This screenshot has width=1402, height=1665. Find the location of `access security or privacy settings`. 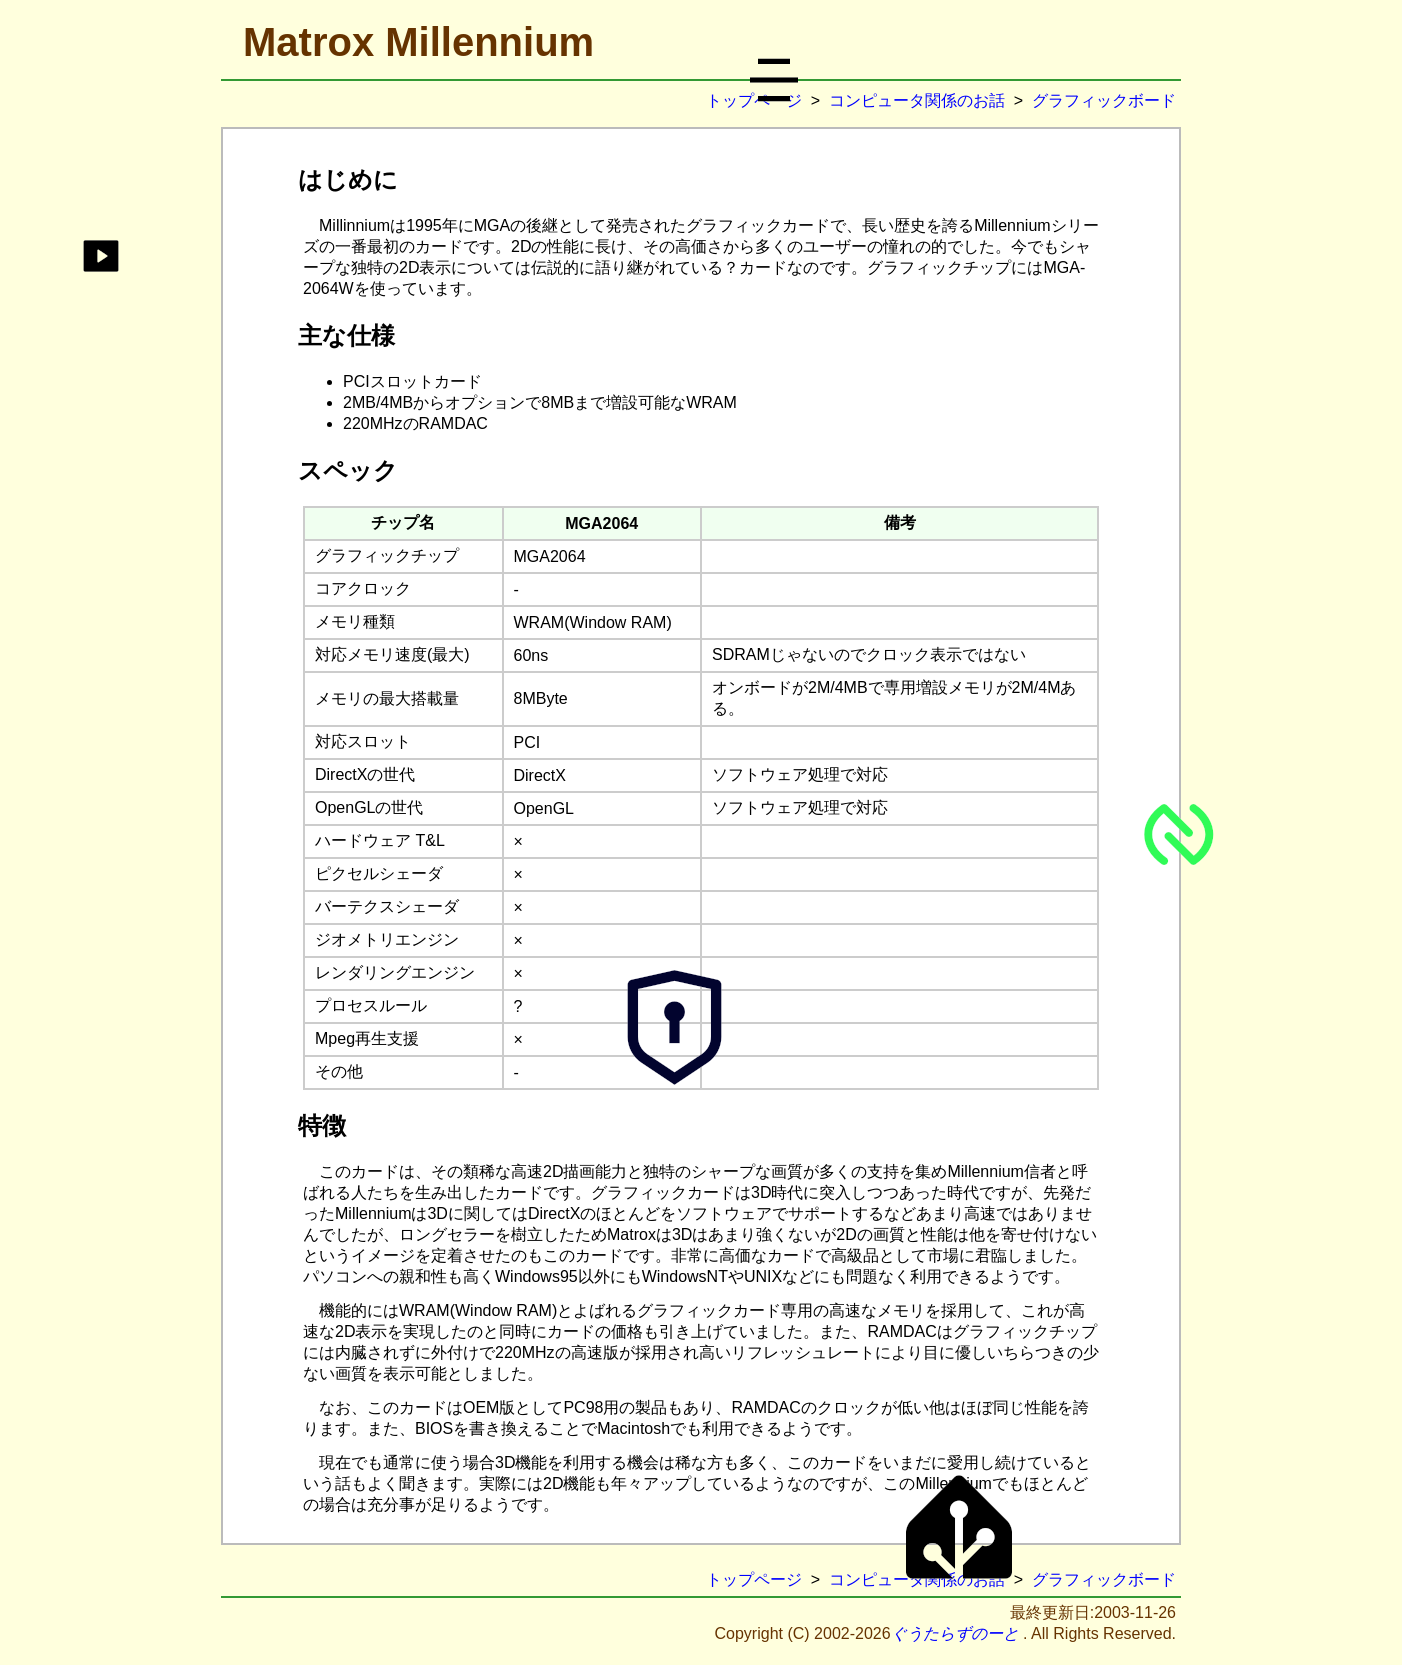

access security or privacy settings is located at coordinates (674, 1027).